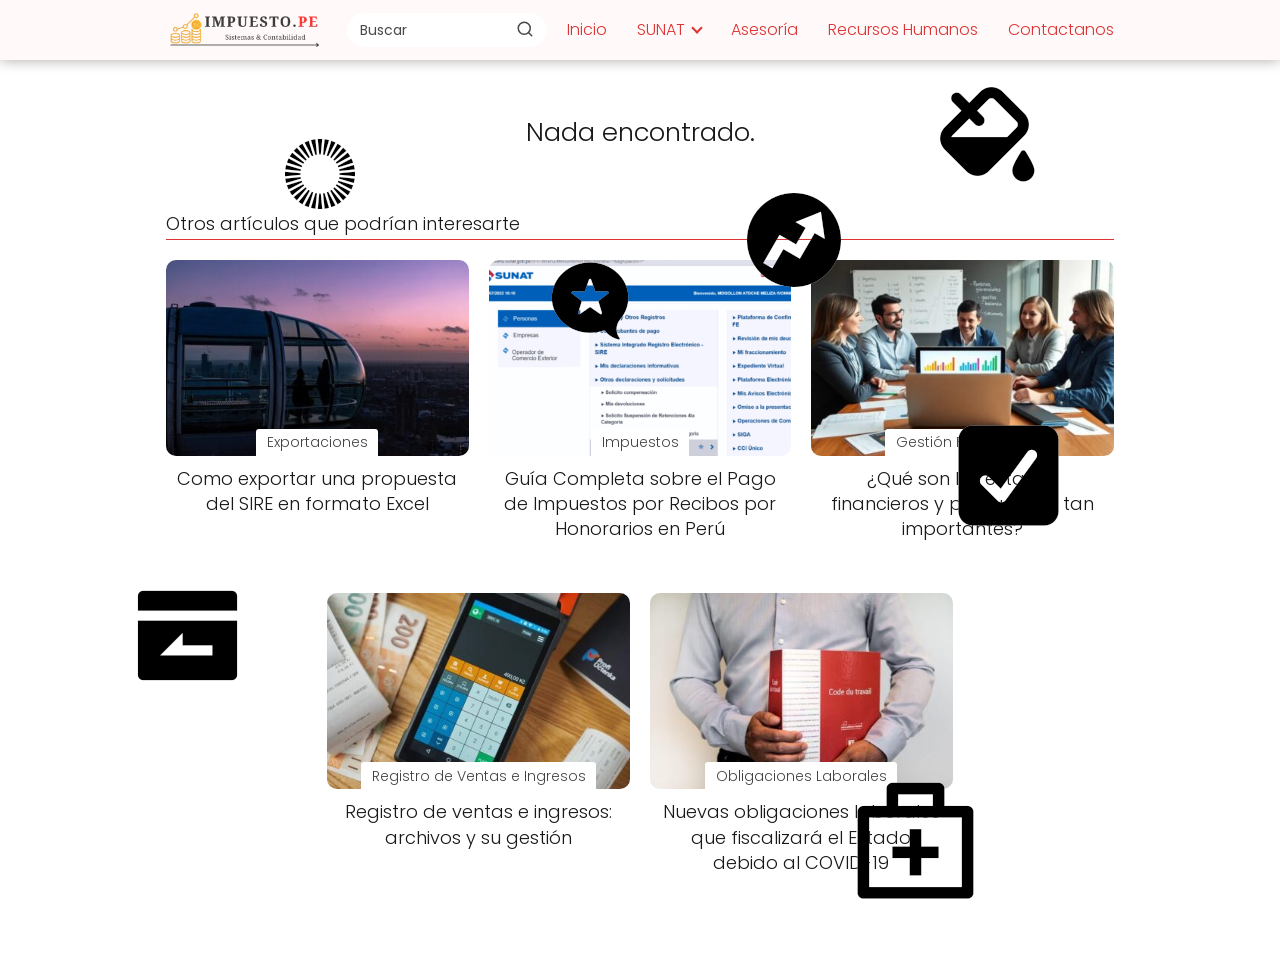 The height and width of the screenshot is (959, 1280). I want to click on open the BuzzFeed app, so click(794, 240).